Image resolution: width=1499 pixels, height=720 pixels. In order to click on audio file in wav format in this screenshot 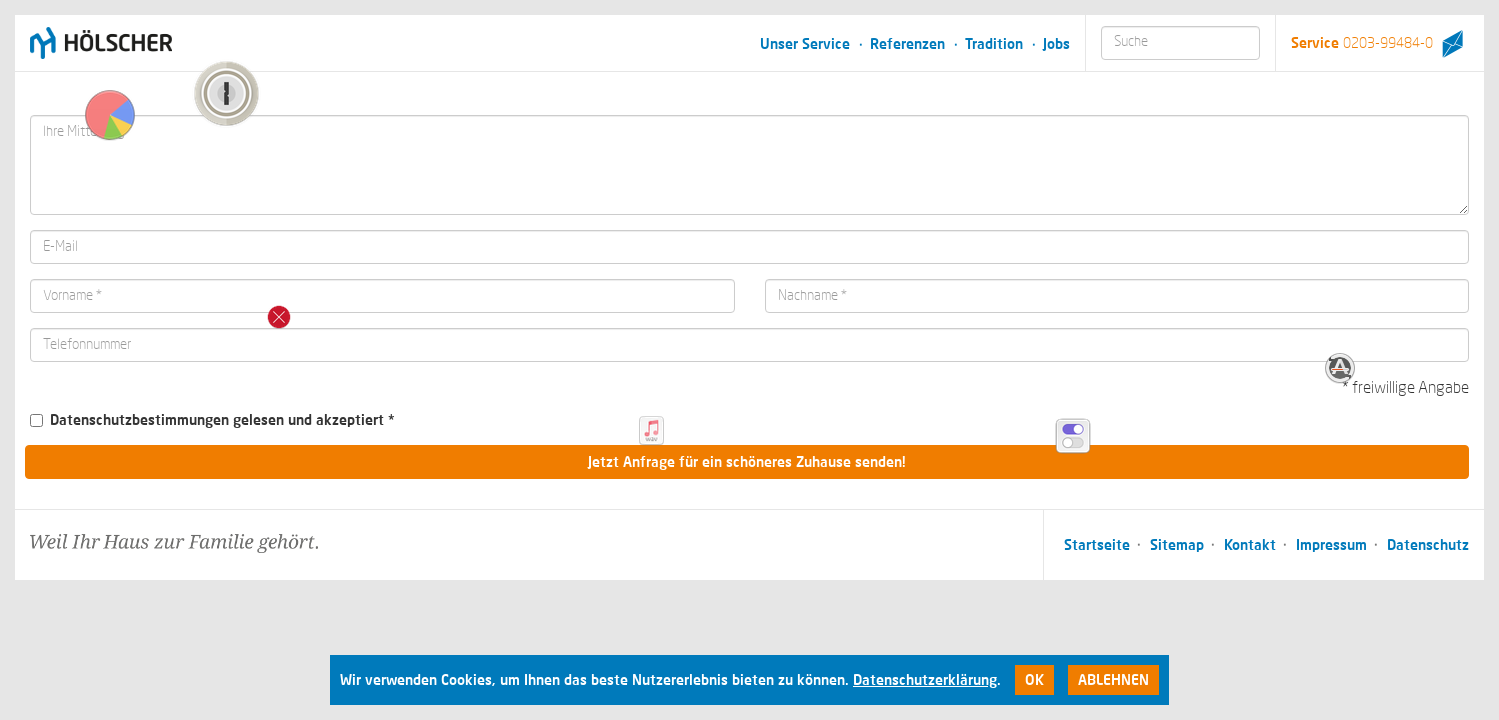, I will do `click(651, 430)`.